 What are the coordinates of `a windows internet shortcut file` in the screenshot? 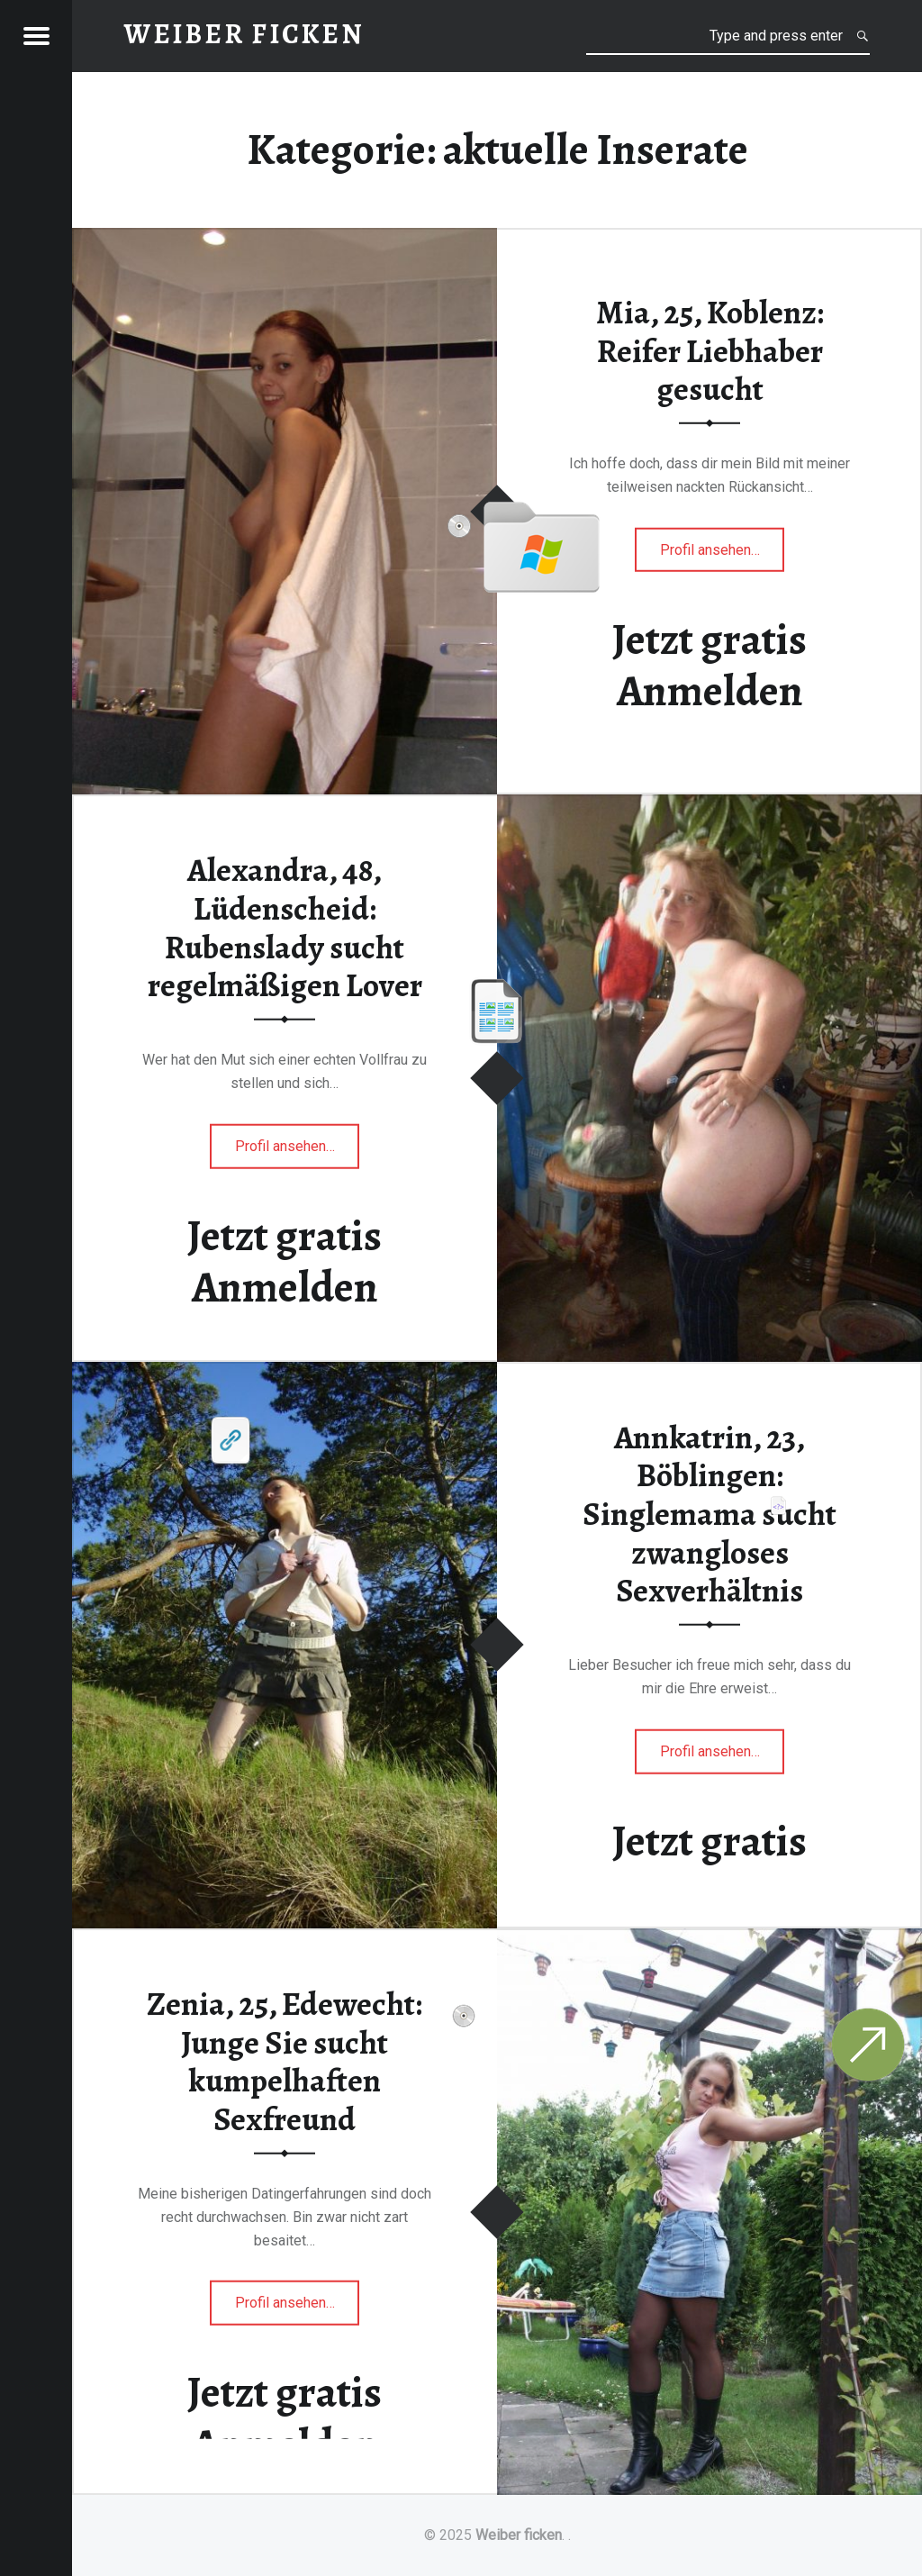 It's located at (230, 1440).